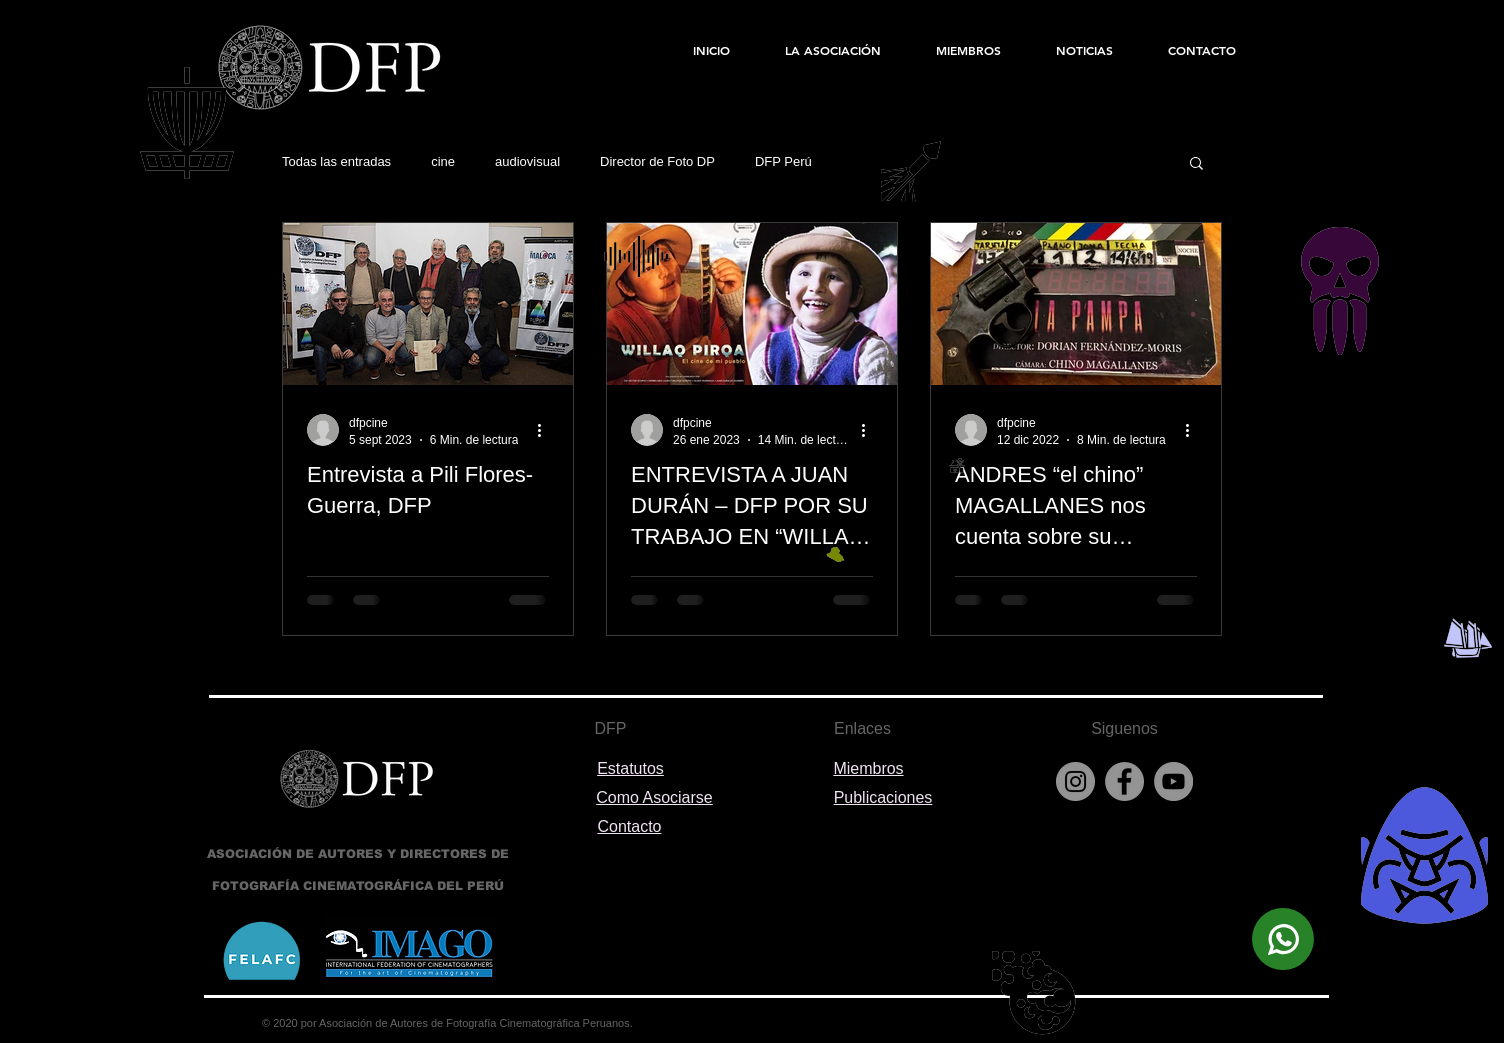 The height and width of the screenshot is (1043, 1504). What do you see at coordinates (1340, 291) in the screenshot?
I see `indicates danger or deadly hazard in game` at bounding box center [1340, 291].